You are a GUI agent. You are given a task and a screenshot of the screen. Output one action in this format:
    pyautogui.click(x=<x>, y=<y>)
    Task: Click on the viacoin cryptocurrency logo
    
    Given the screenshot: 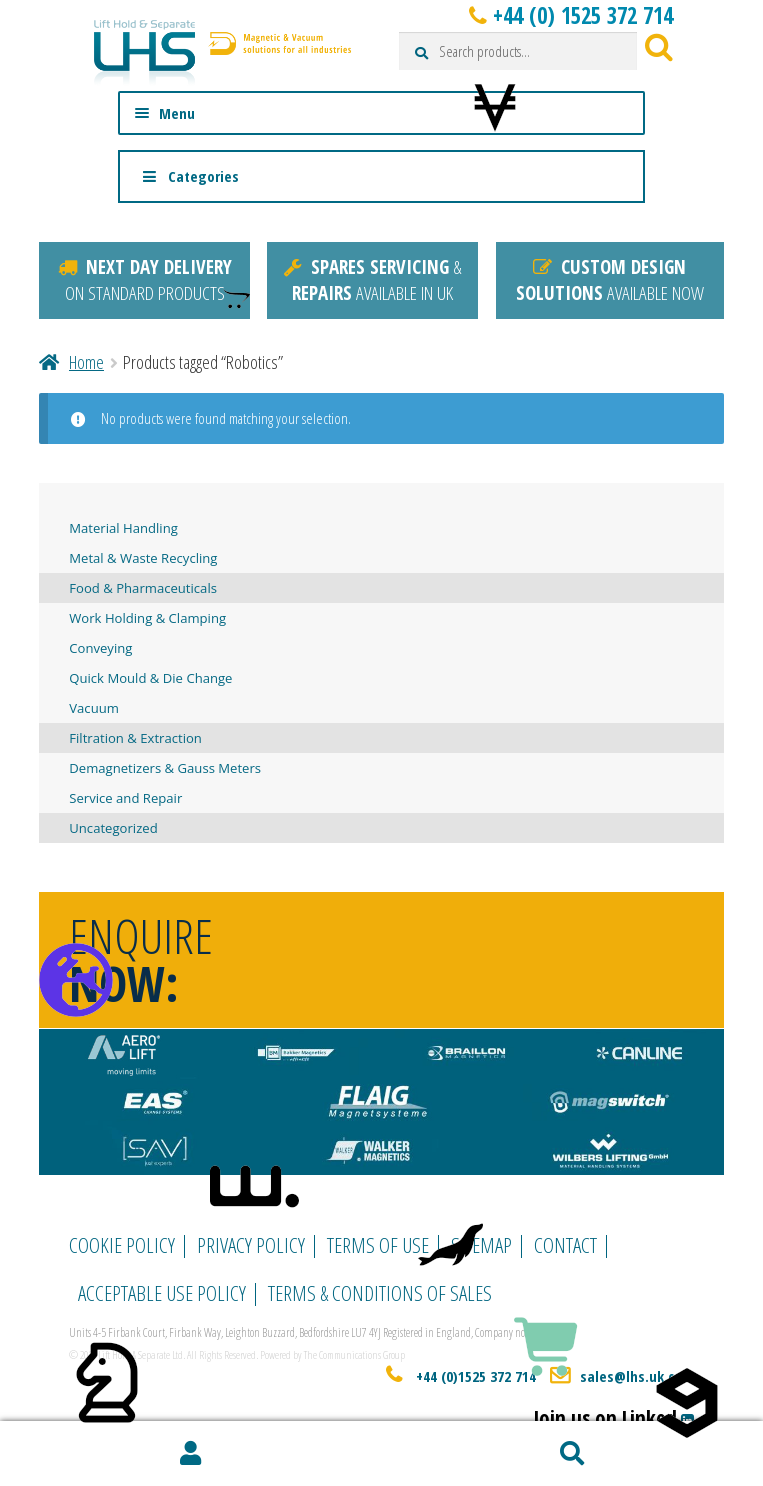 What is the action you would take?
    pyautogui.click(x=495, y=108)
    